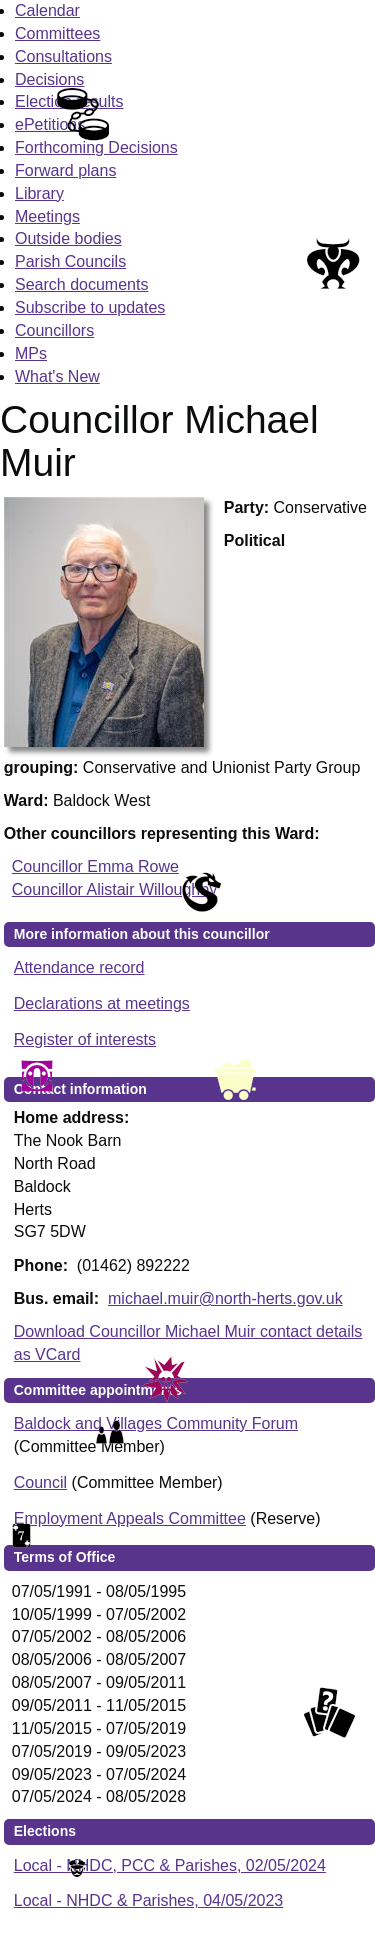 Image resolution: width=375 pixels, height=1957 pixels. Describe the element at coordinates (37, 1076) in the screenshot. I see `select player avatar or character` at that location.